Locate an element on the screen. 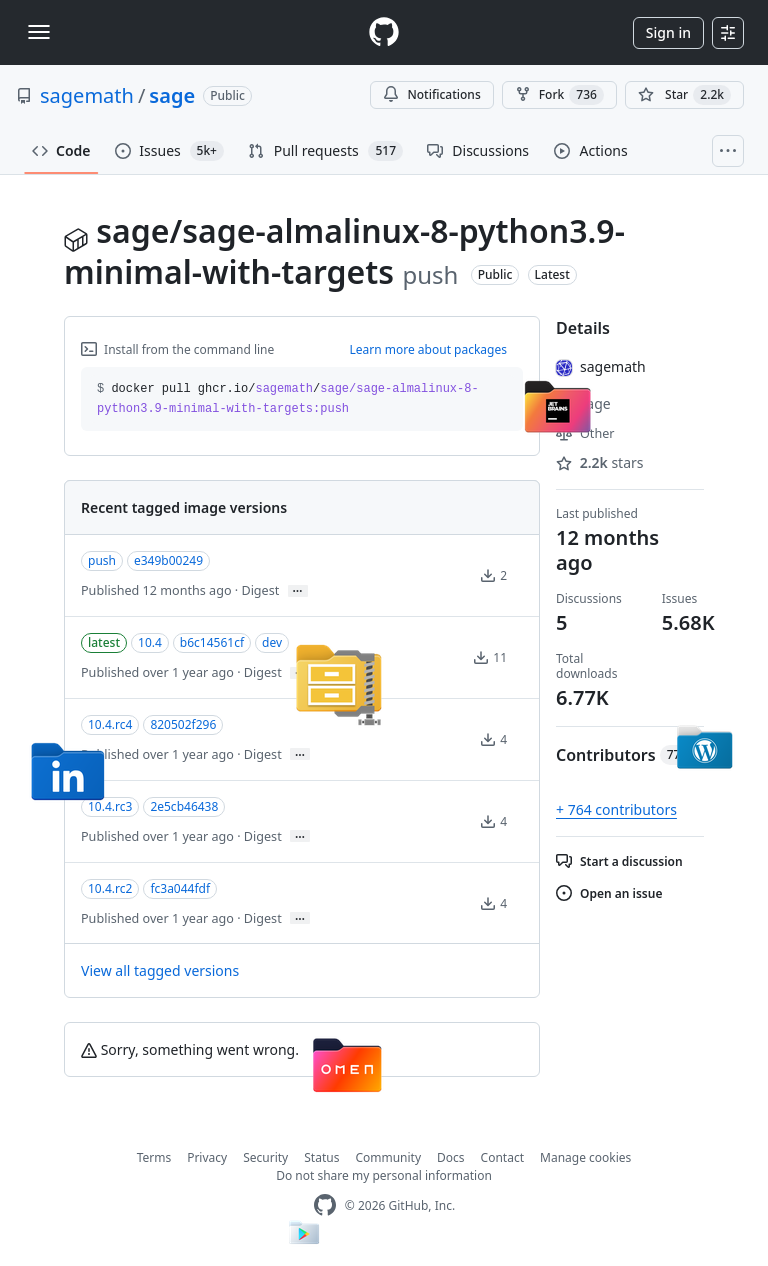 This screenshot has height=1266, width=768. folder containing wordpress website files is located at coordinates (704, 748).